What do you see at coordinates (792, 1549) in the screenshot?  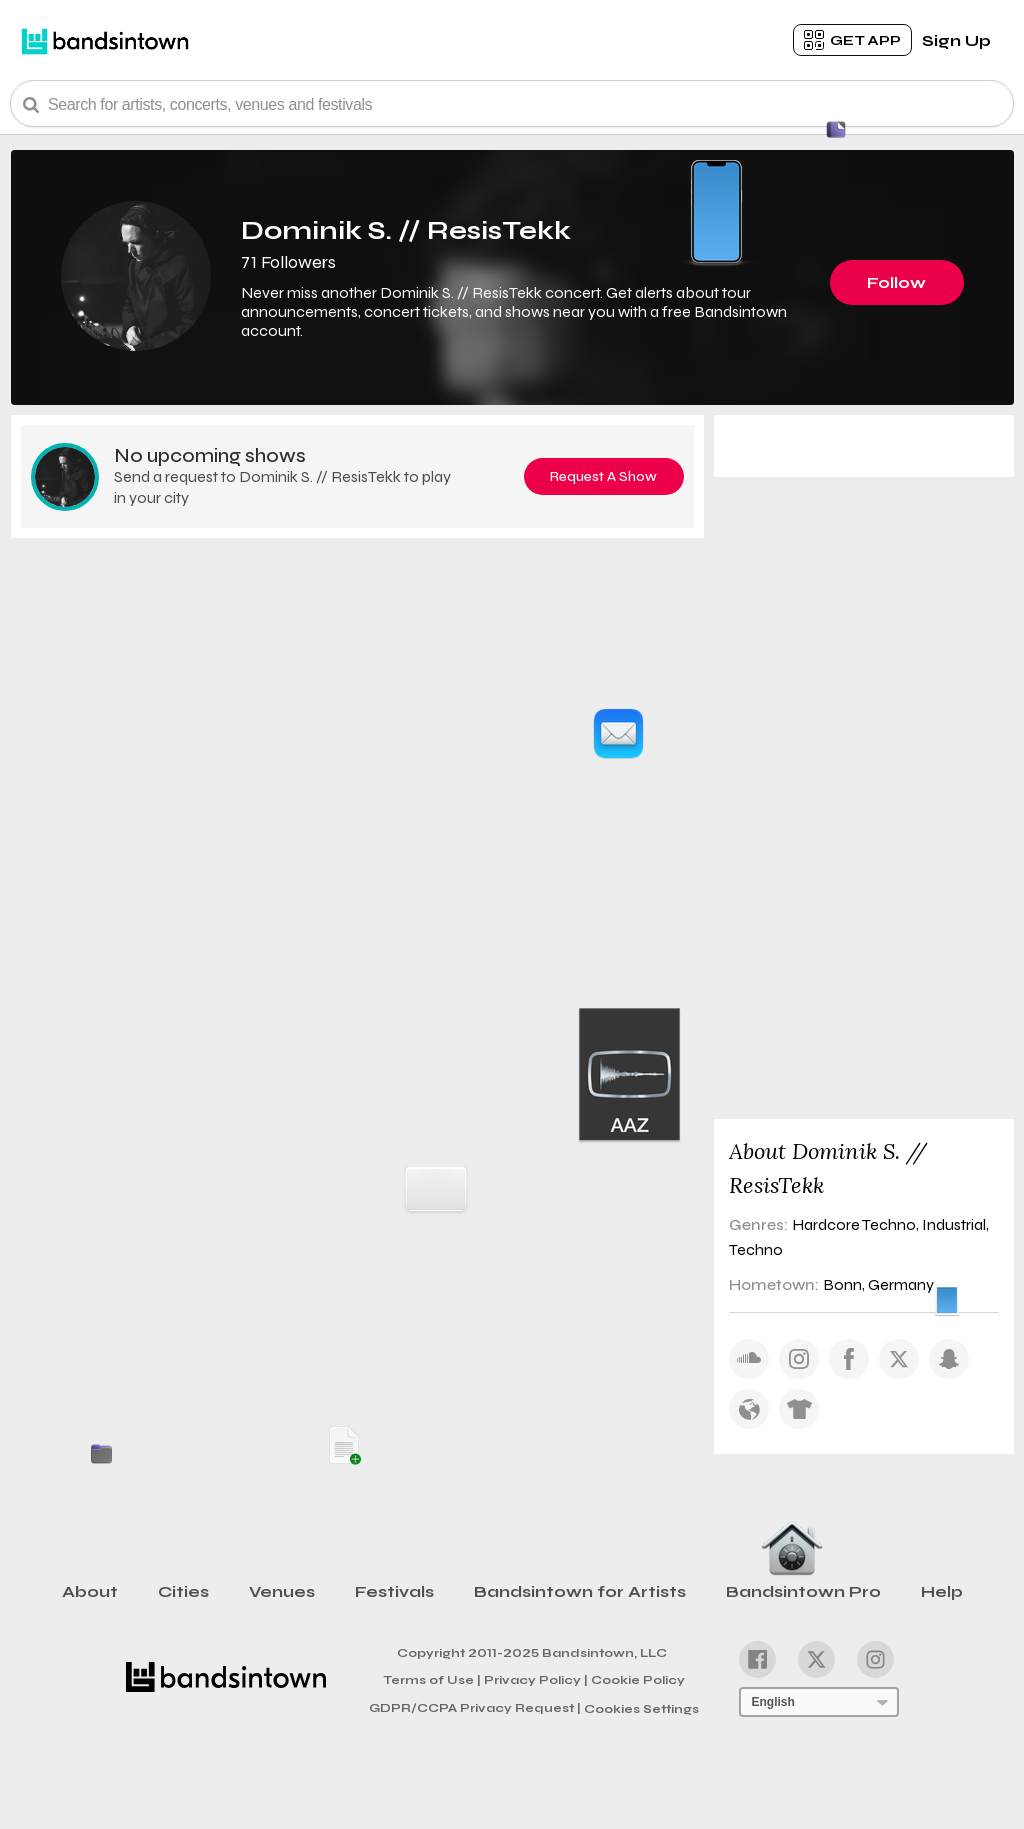 I see `system alert for kernel extension approval` at bounding box center [792, 1549].